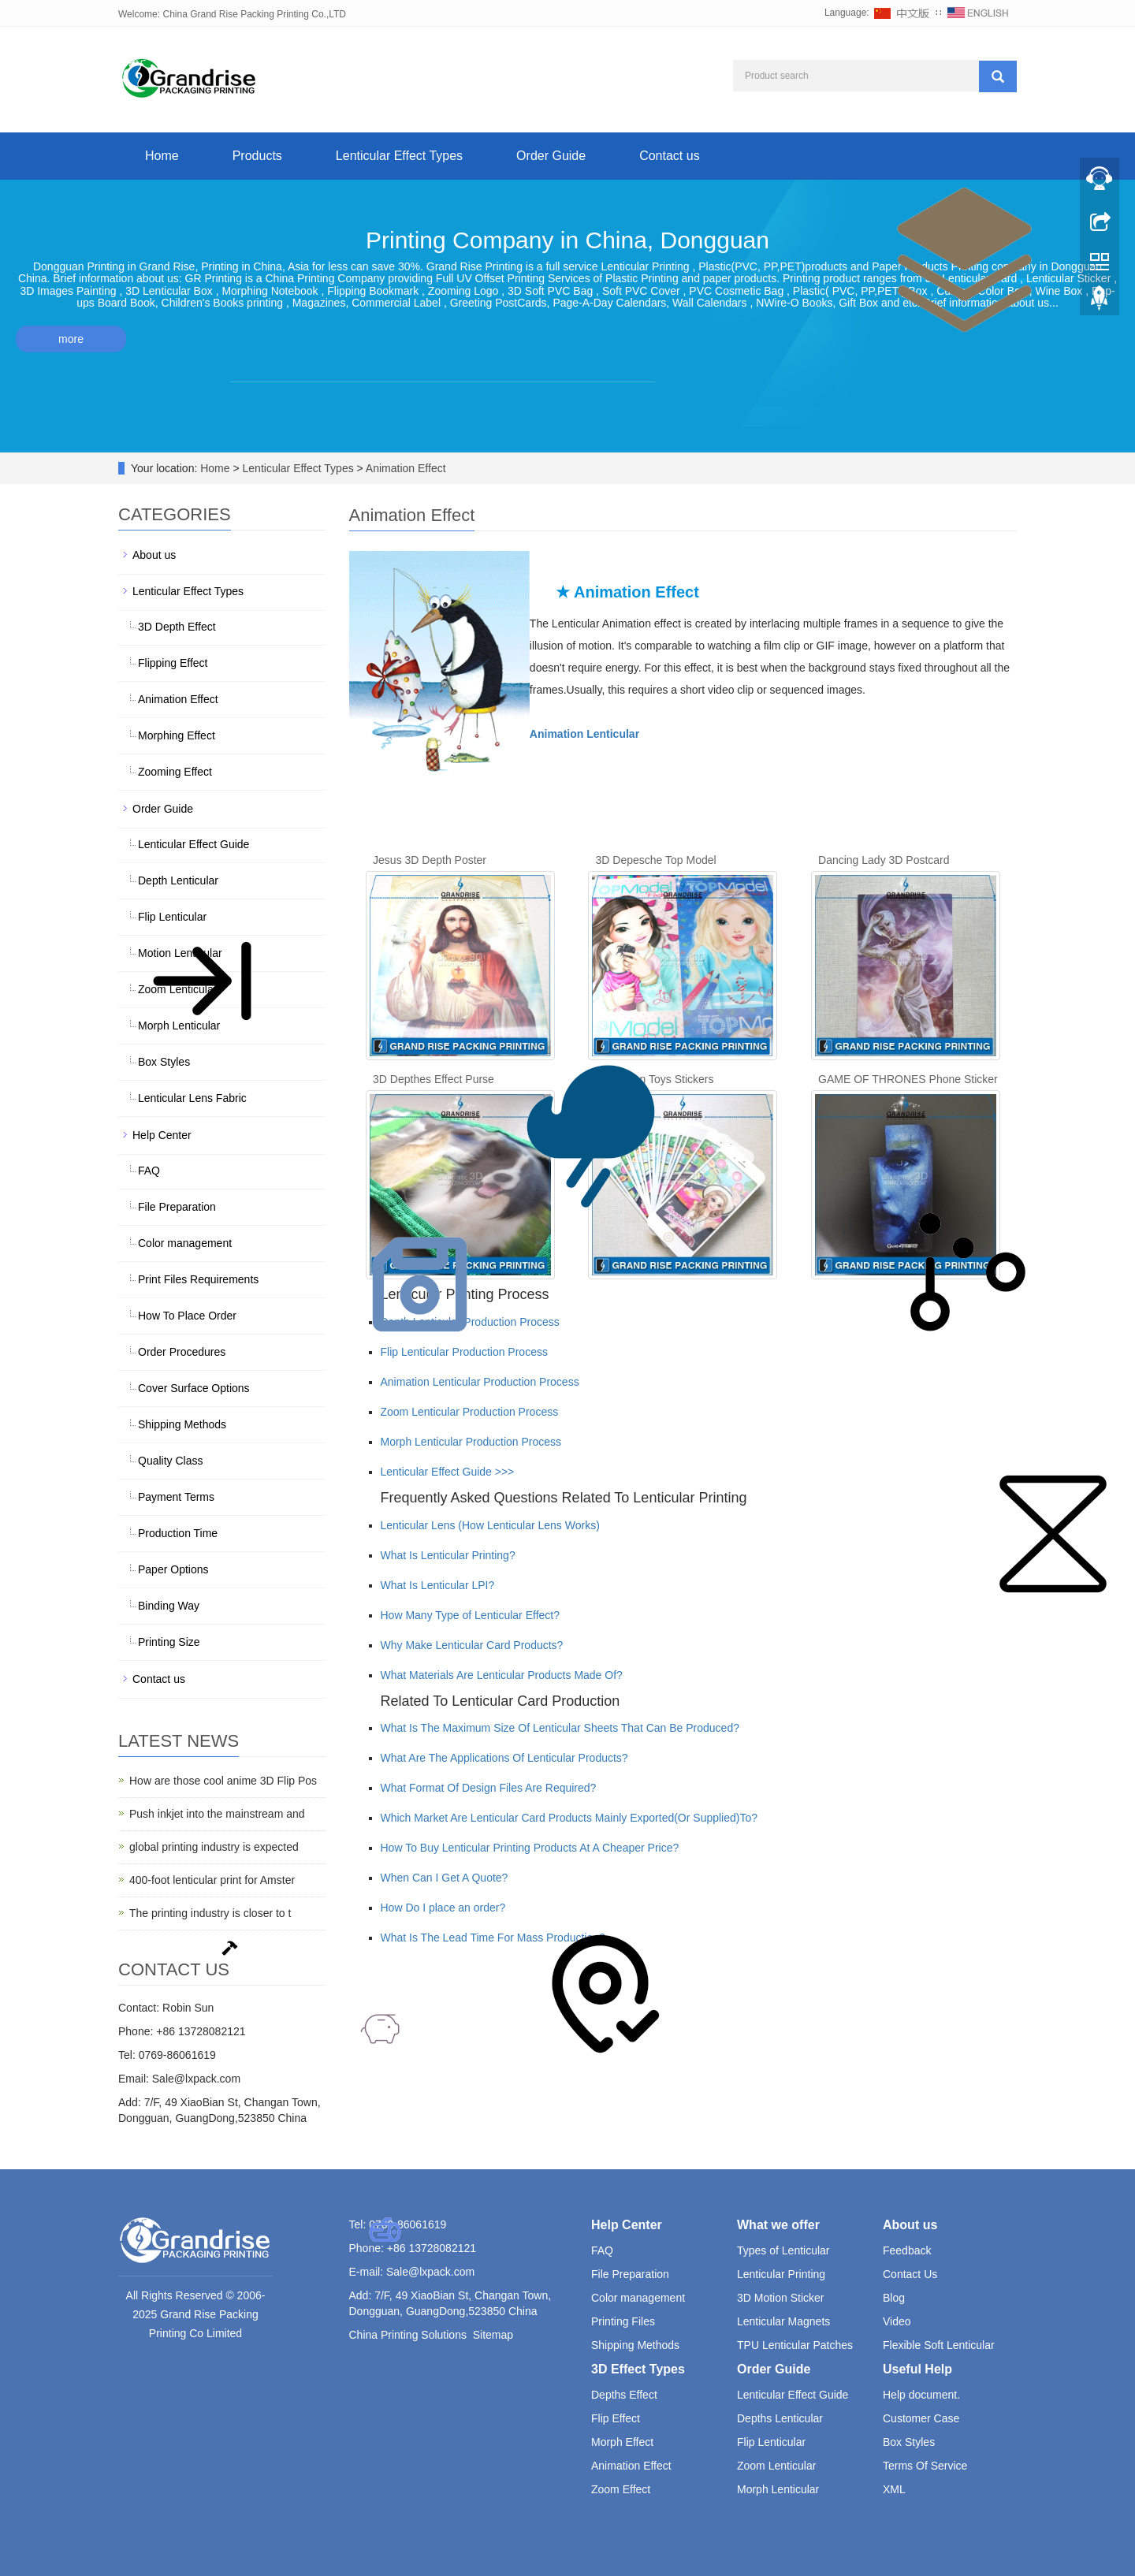  I want to click on save current file or document, so click(419, 1284).